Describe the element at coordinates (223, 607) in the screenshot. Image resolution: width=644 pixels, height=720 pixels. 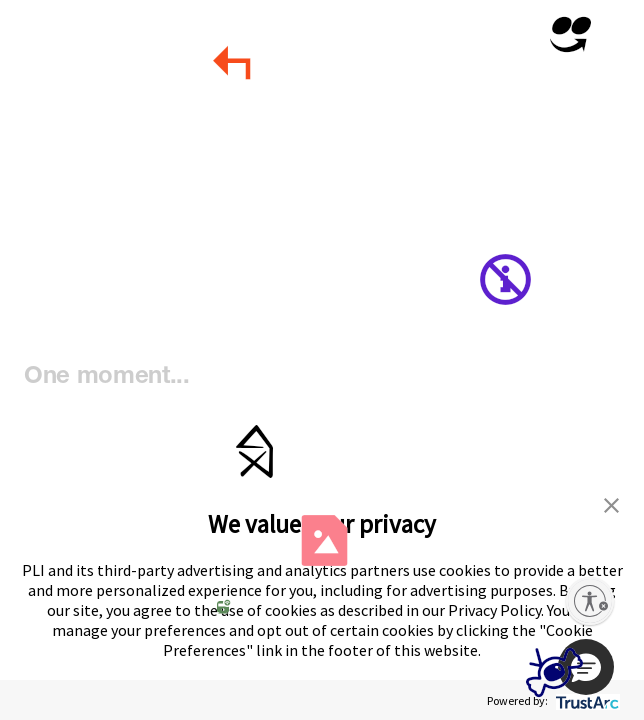
I see `indicates wifi is available on this train` at that location.